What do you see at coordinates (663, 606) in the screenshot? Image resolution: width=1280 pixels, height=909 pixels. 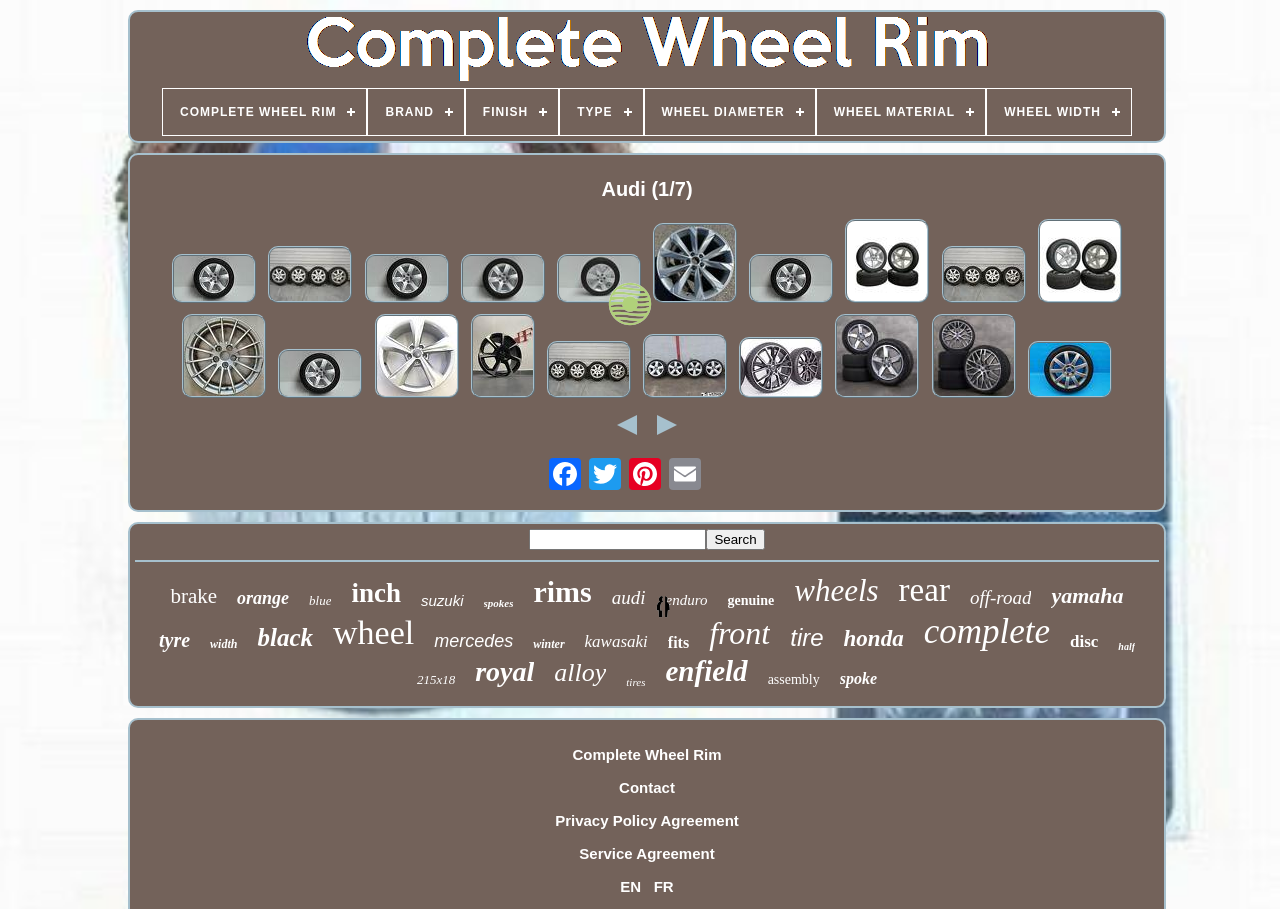 I see `summon a ghost companion` at bounding box center [663, 606].